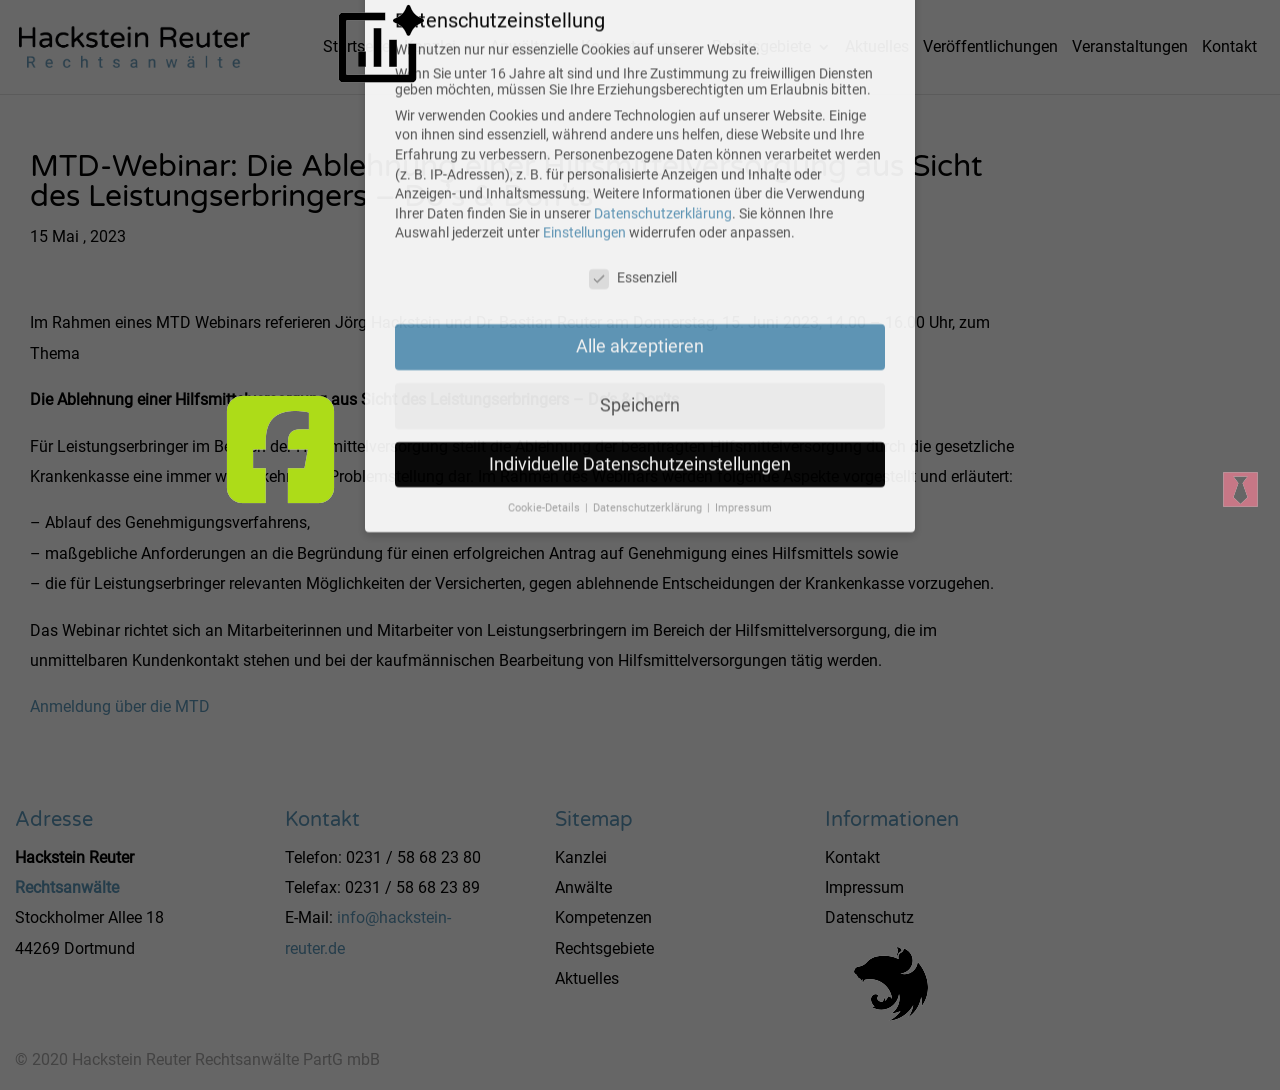  I want to click on share to facebook, so click(280, 449).